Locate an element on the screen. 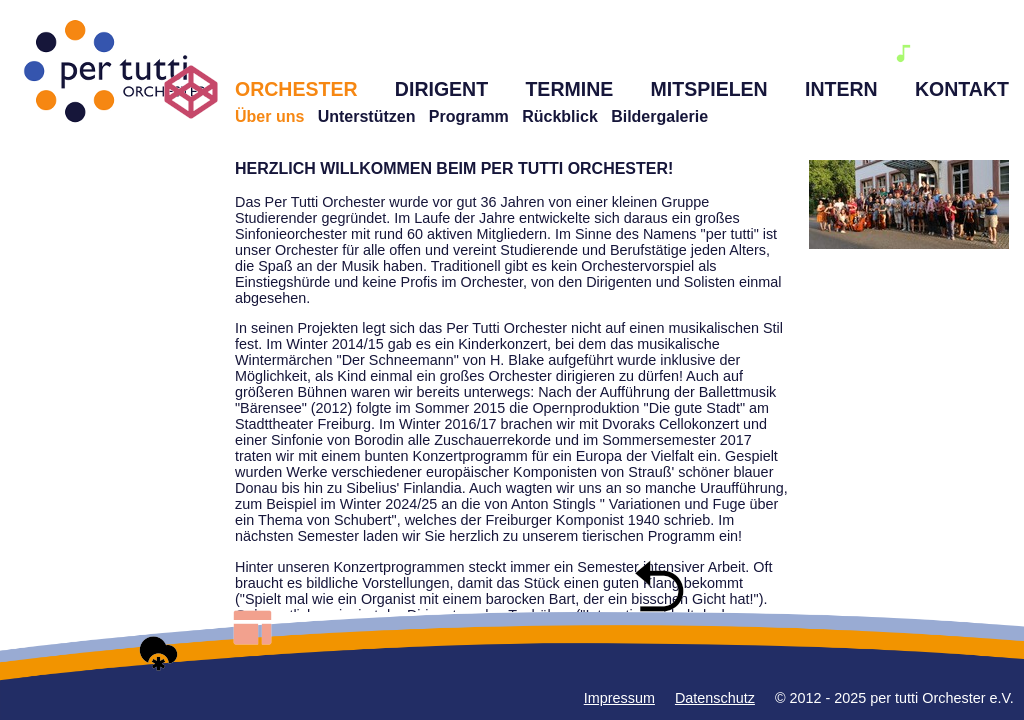  access music library or player is located at coordinates (902, 53).